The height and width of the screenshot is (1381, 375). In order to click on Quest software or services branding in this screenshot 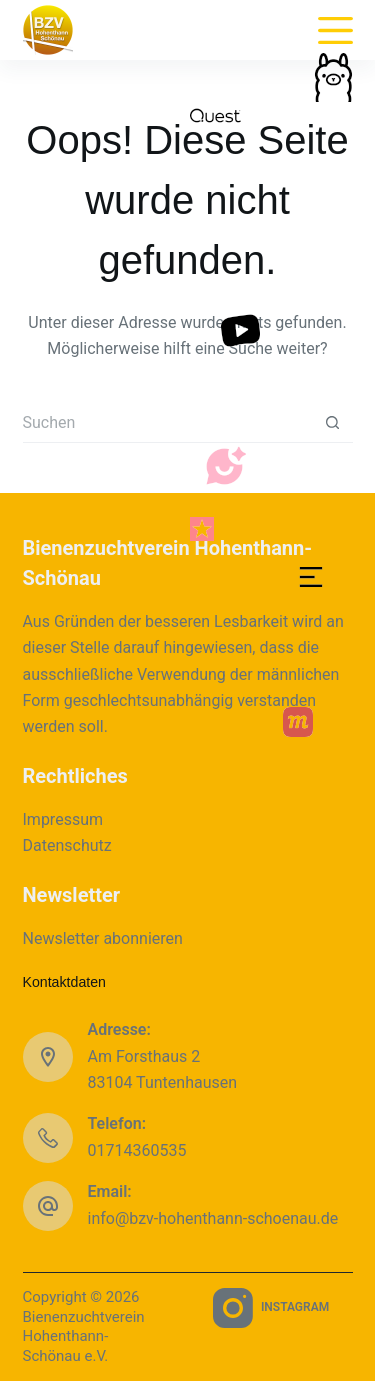, I will do `click(215, 115)`.